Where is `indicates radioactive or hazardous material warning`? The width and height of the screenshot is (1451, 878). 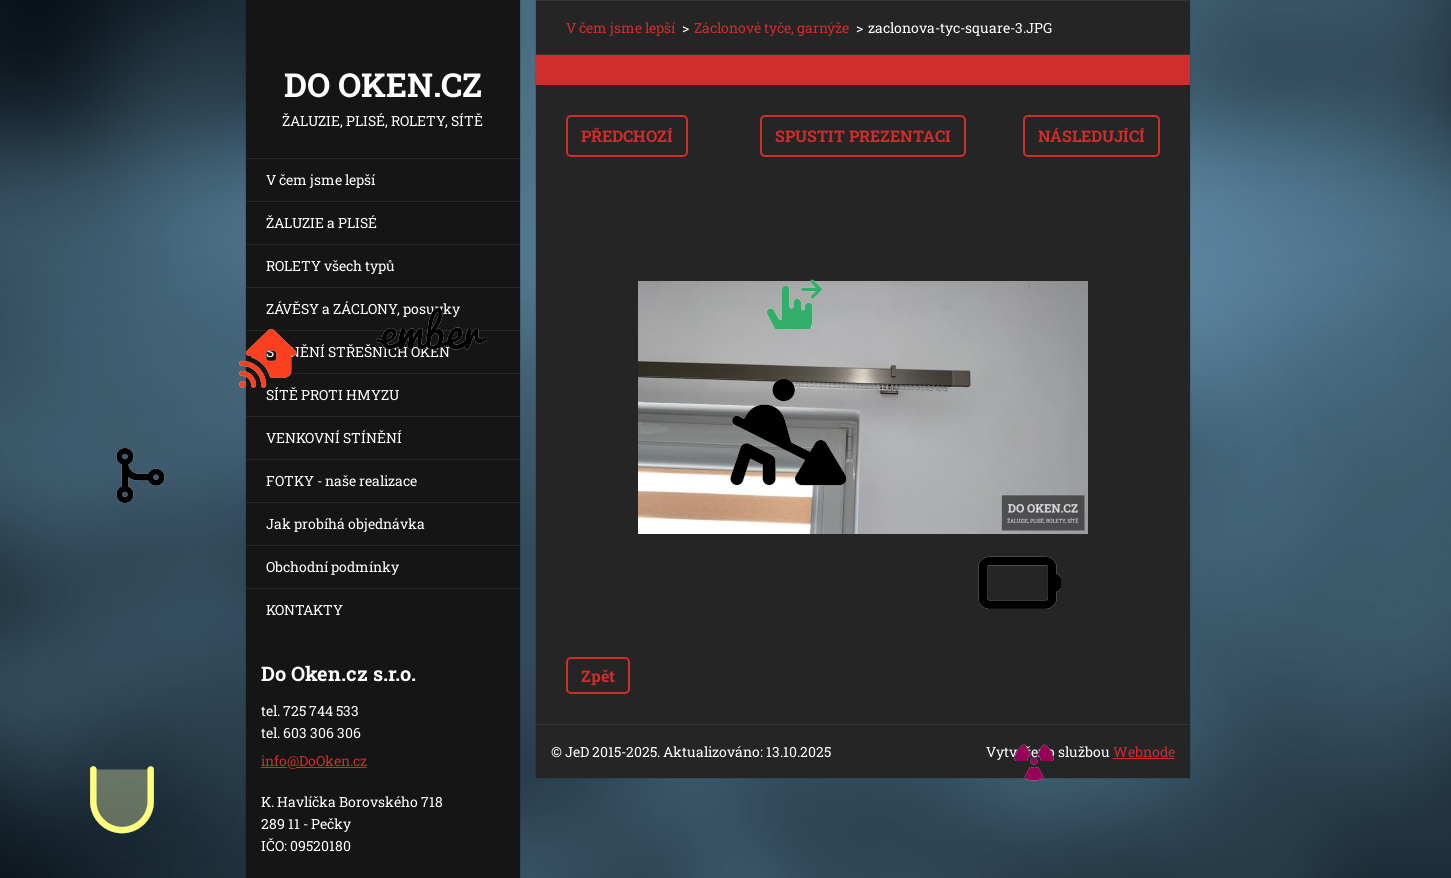
indicates radioactive or hazardous material warning is located at coordinates (1034, 761).